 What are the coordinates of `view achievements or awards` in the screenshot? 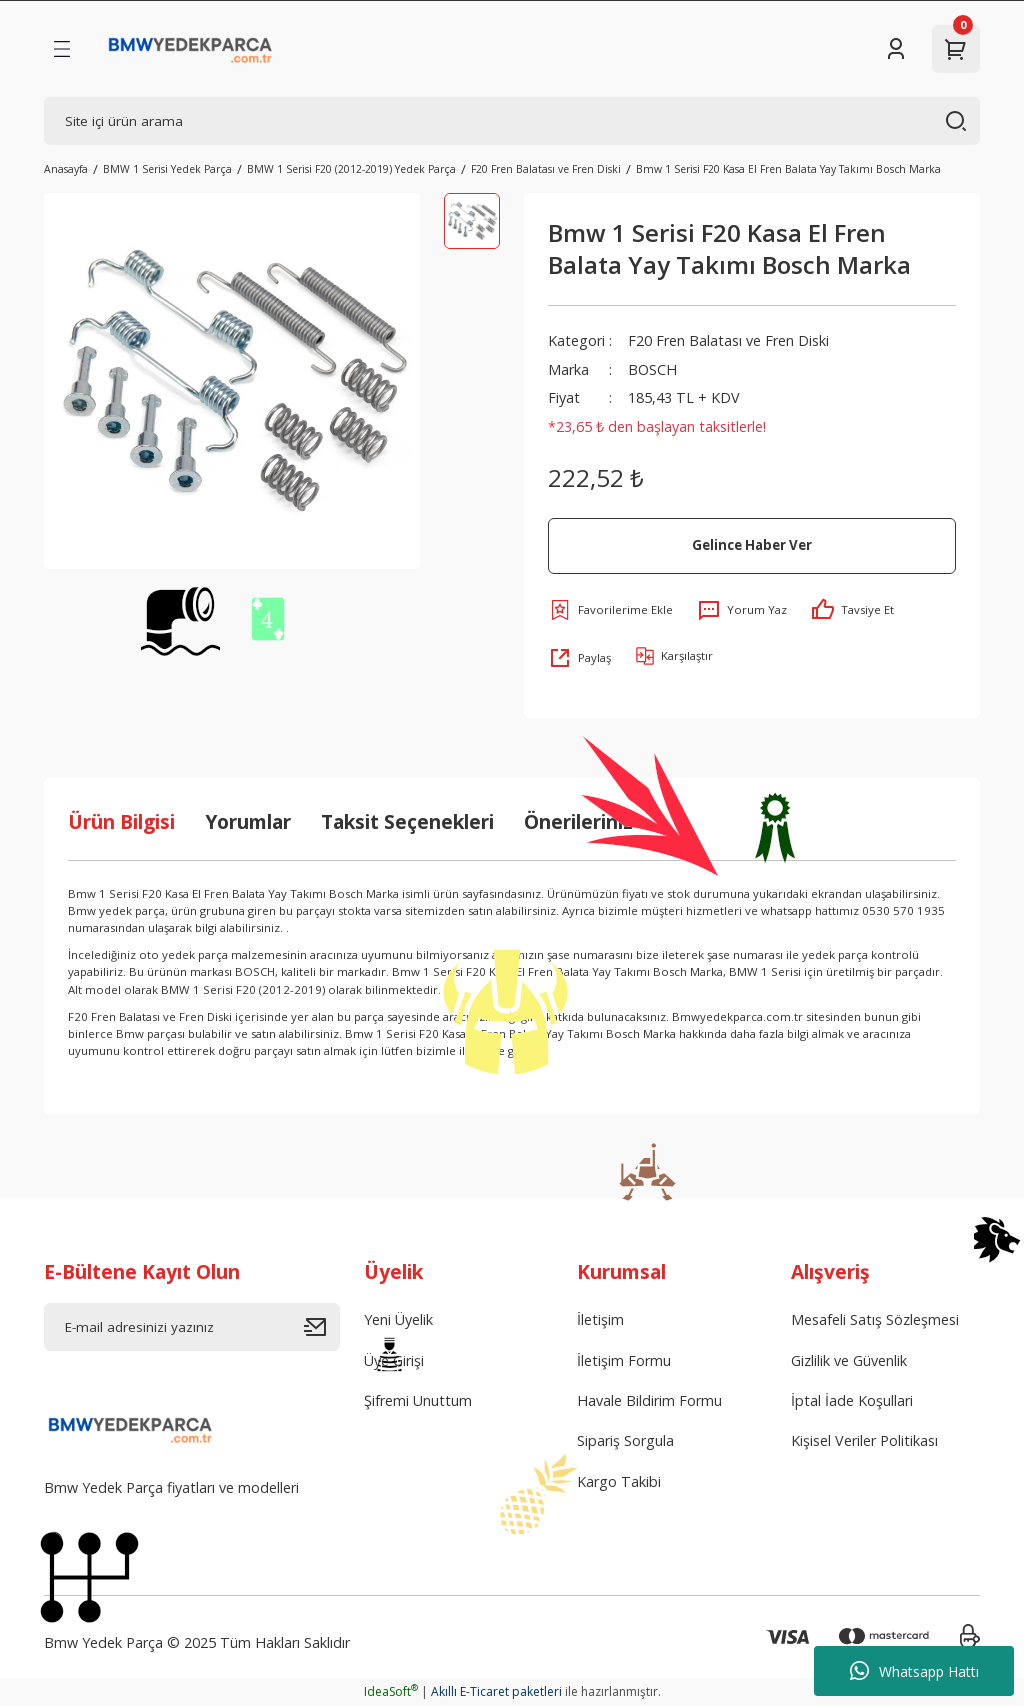 It's located at (775, 827).